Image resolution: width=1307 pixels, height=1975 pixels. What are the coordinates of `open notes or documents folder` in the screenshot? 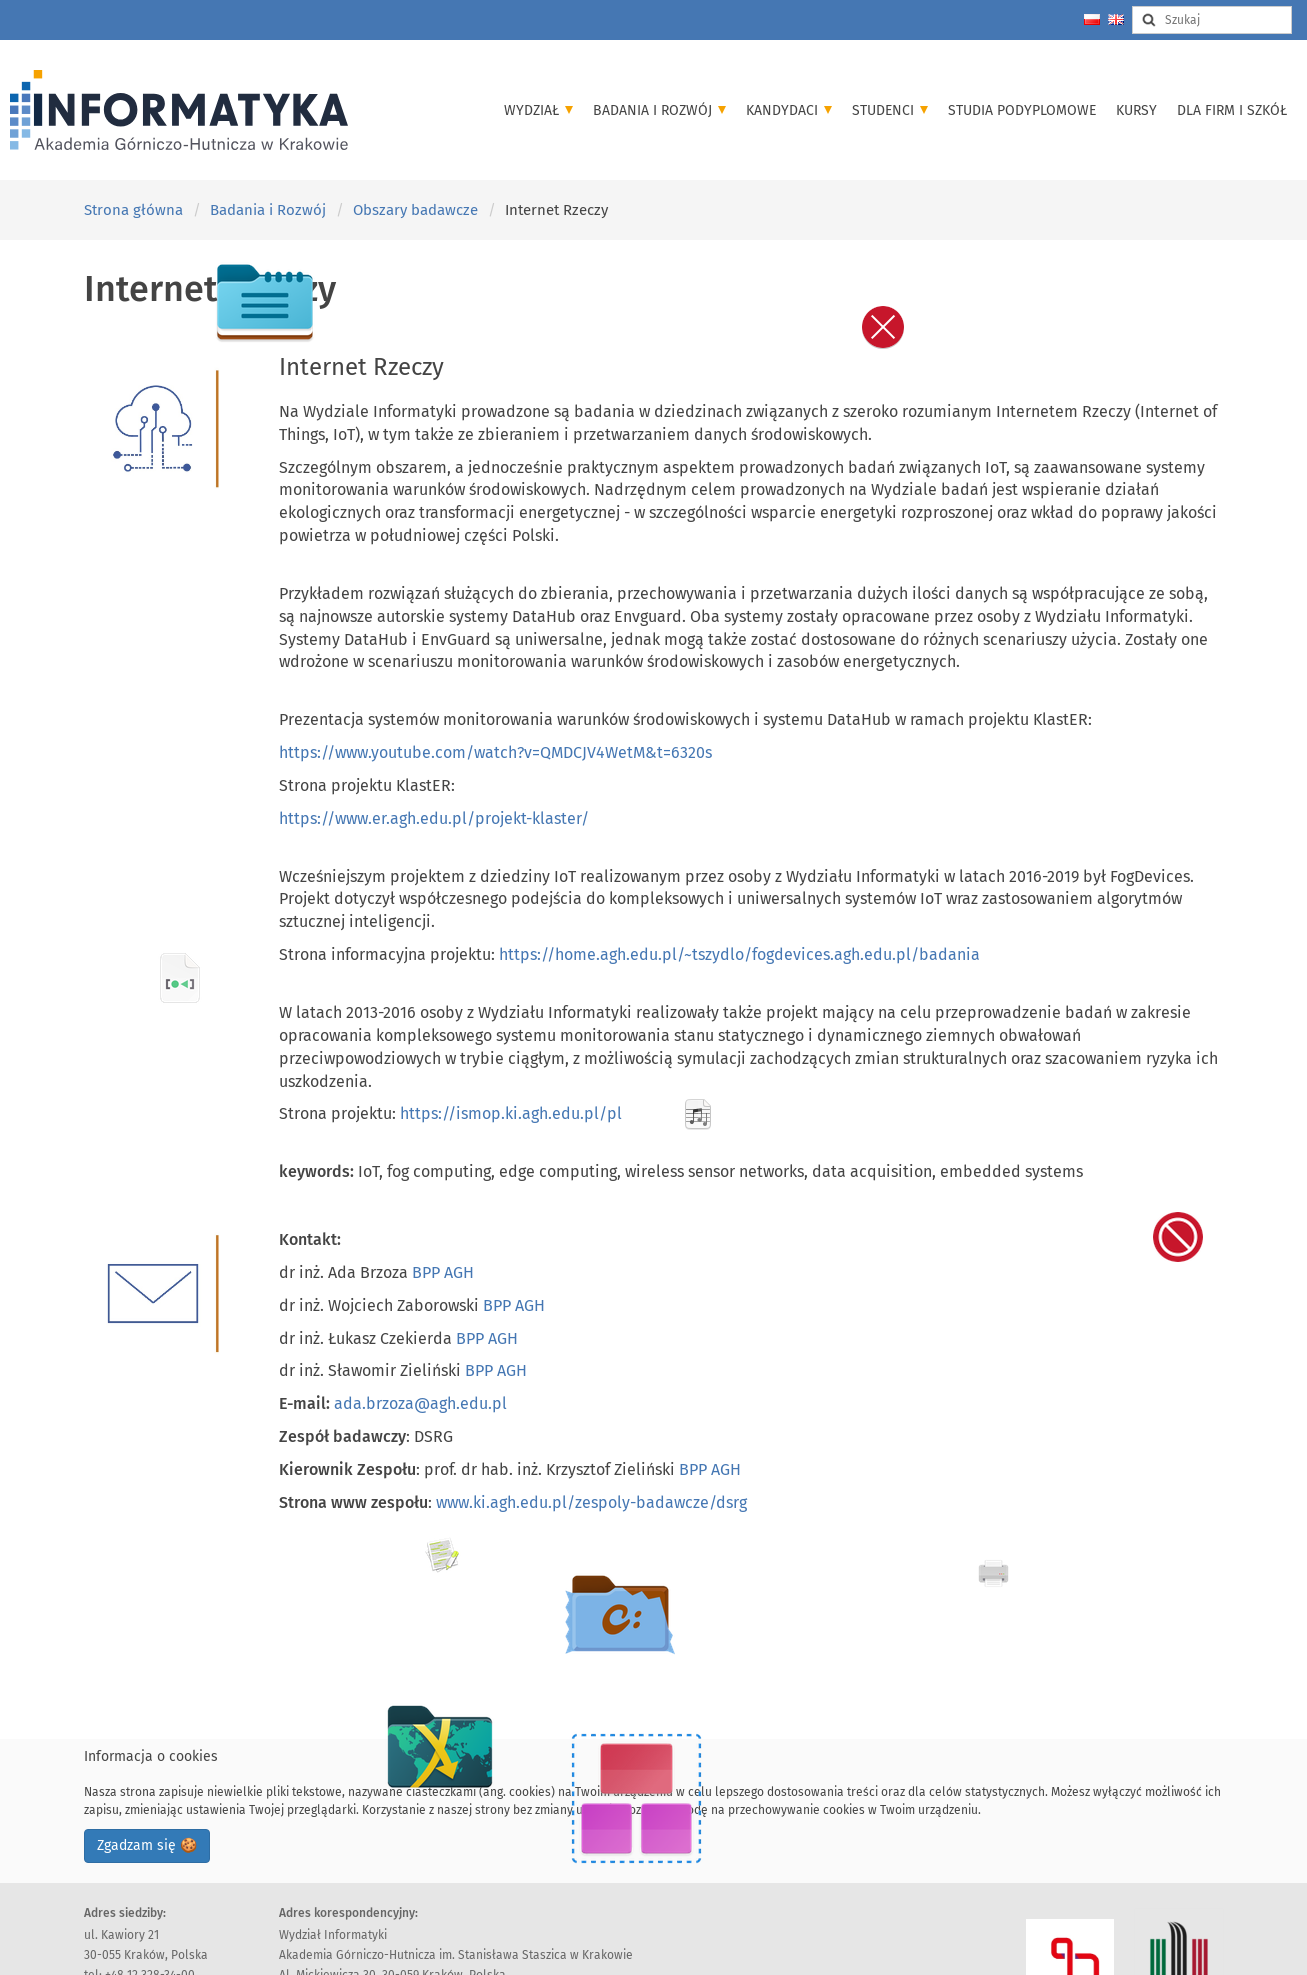 It's located at (264, 304).